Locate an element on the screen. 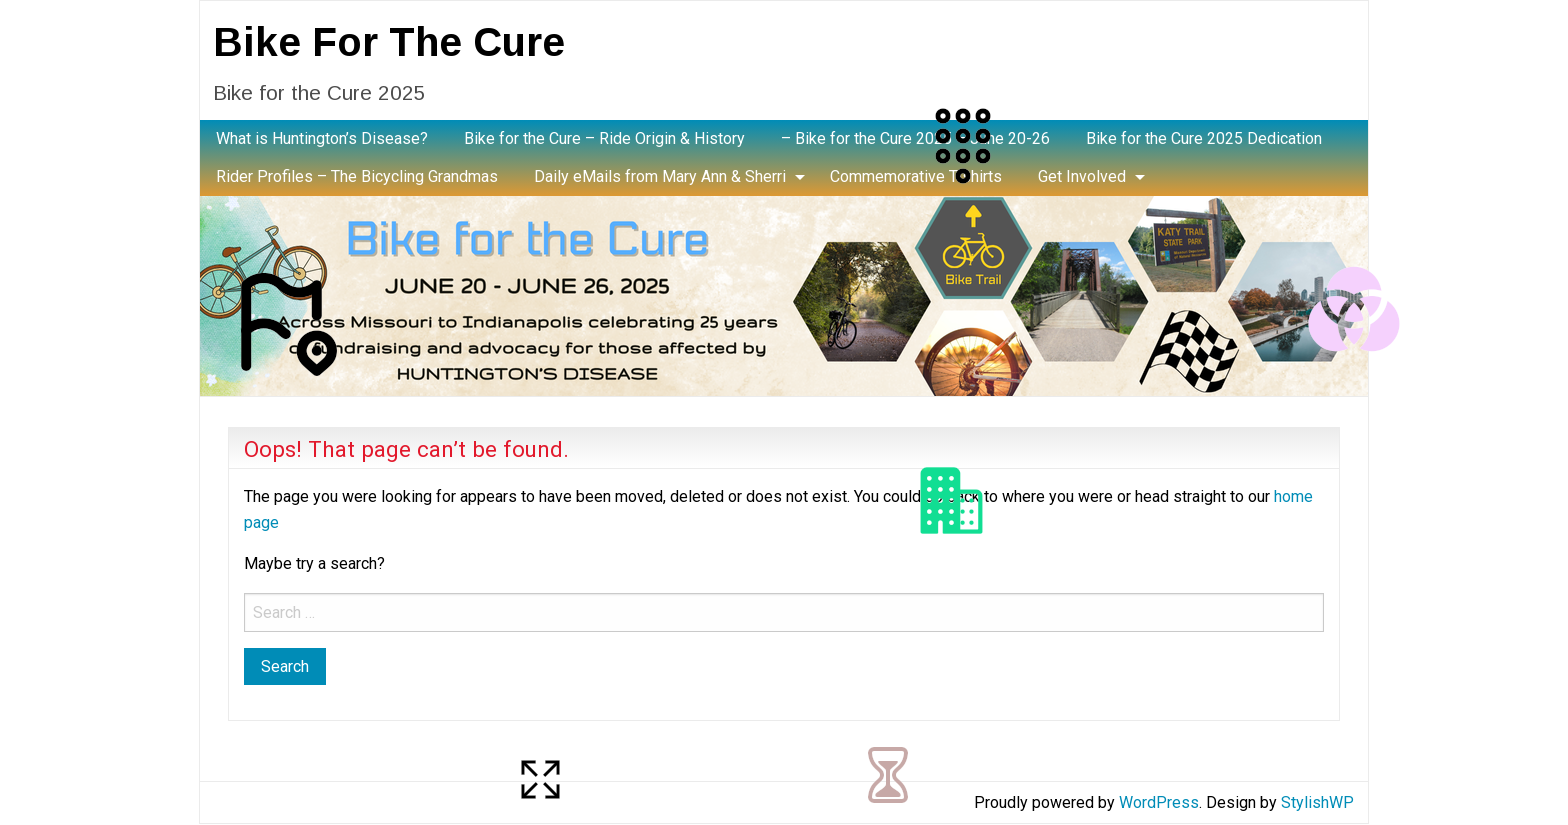 This screenshot has width=1568, height=825. open the phone dialer is located at coordinates (963, 146).